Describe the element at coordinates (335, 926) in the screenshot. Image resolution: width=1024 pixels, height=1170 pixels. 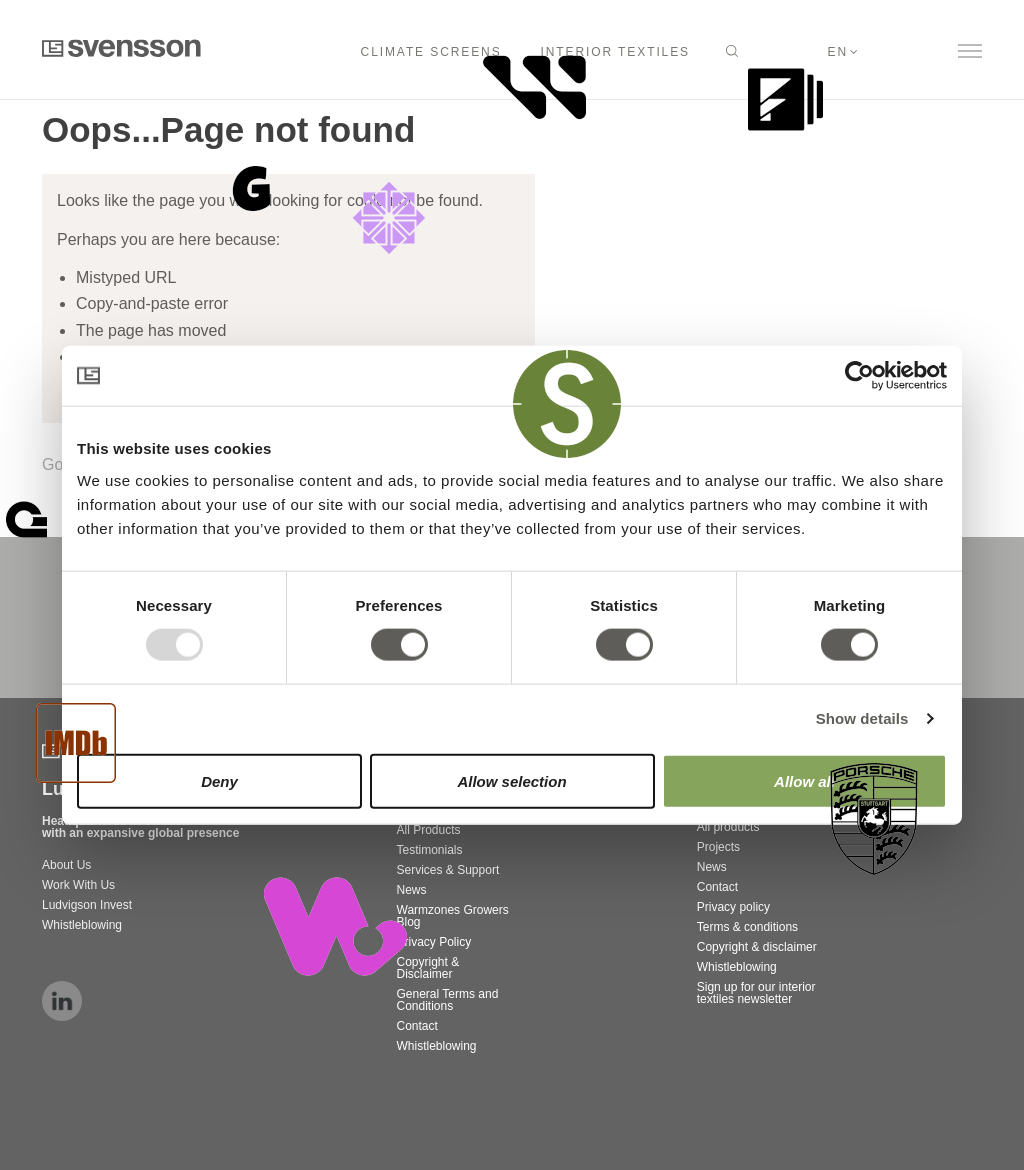
I see `netim domain registrar logo` at that location.